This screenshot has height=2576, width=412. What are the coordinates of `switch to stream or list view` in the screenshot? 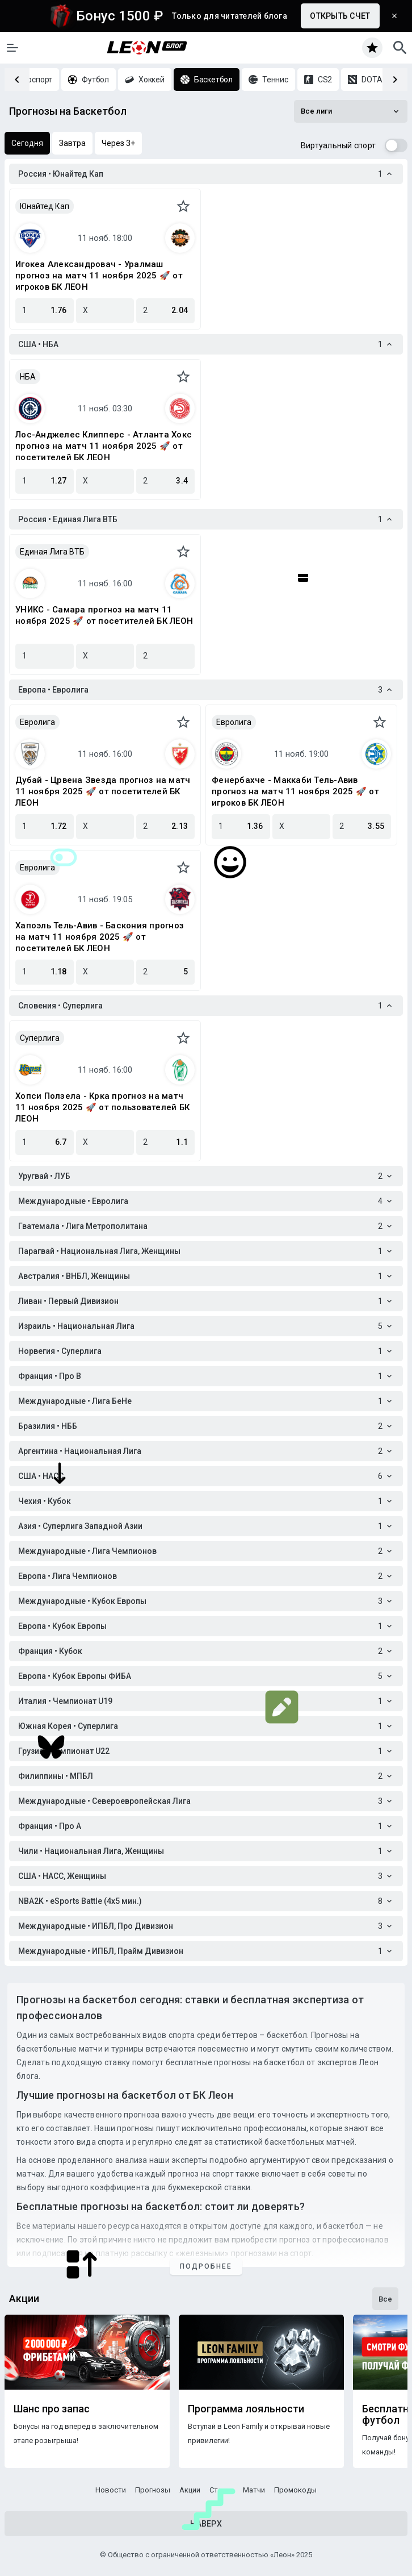 It's located at (302, 578).